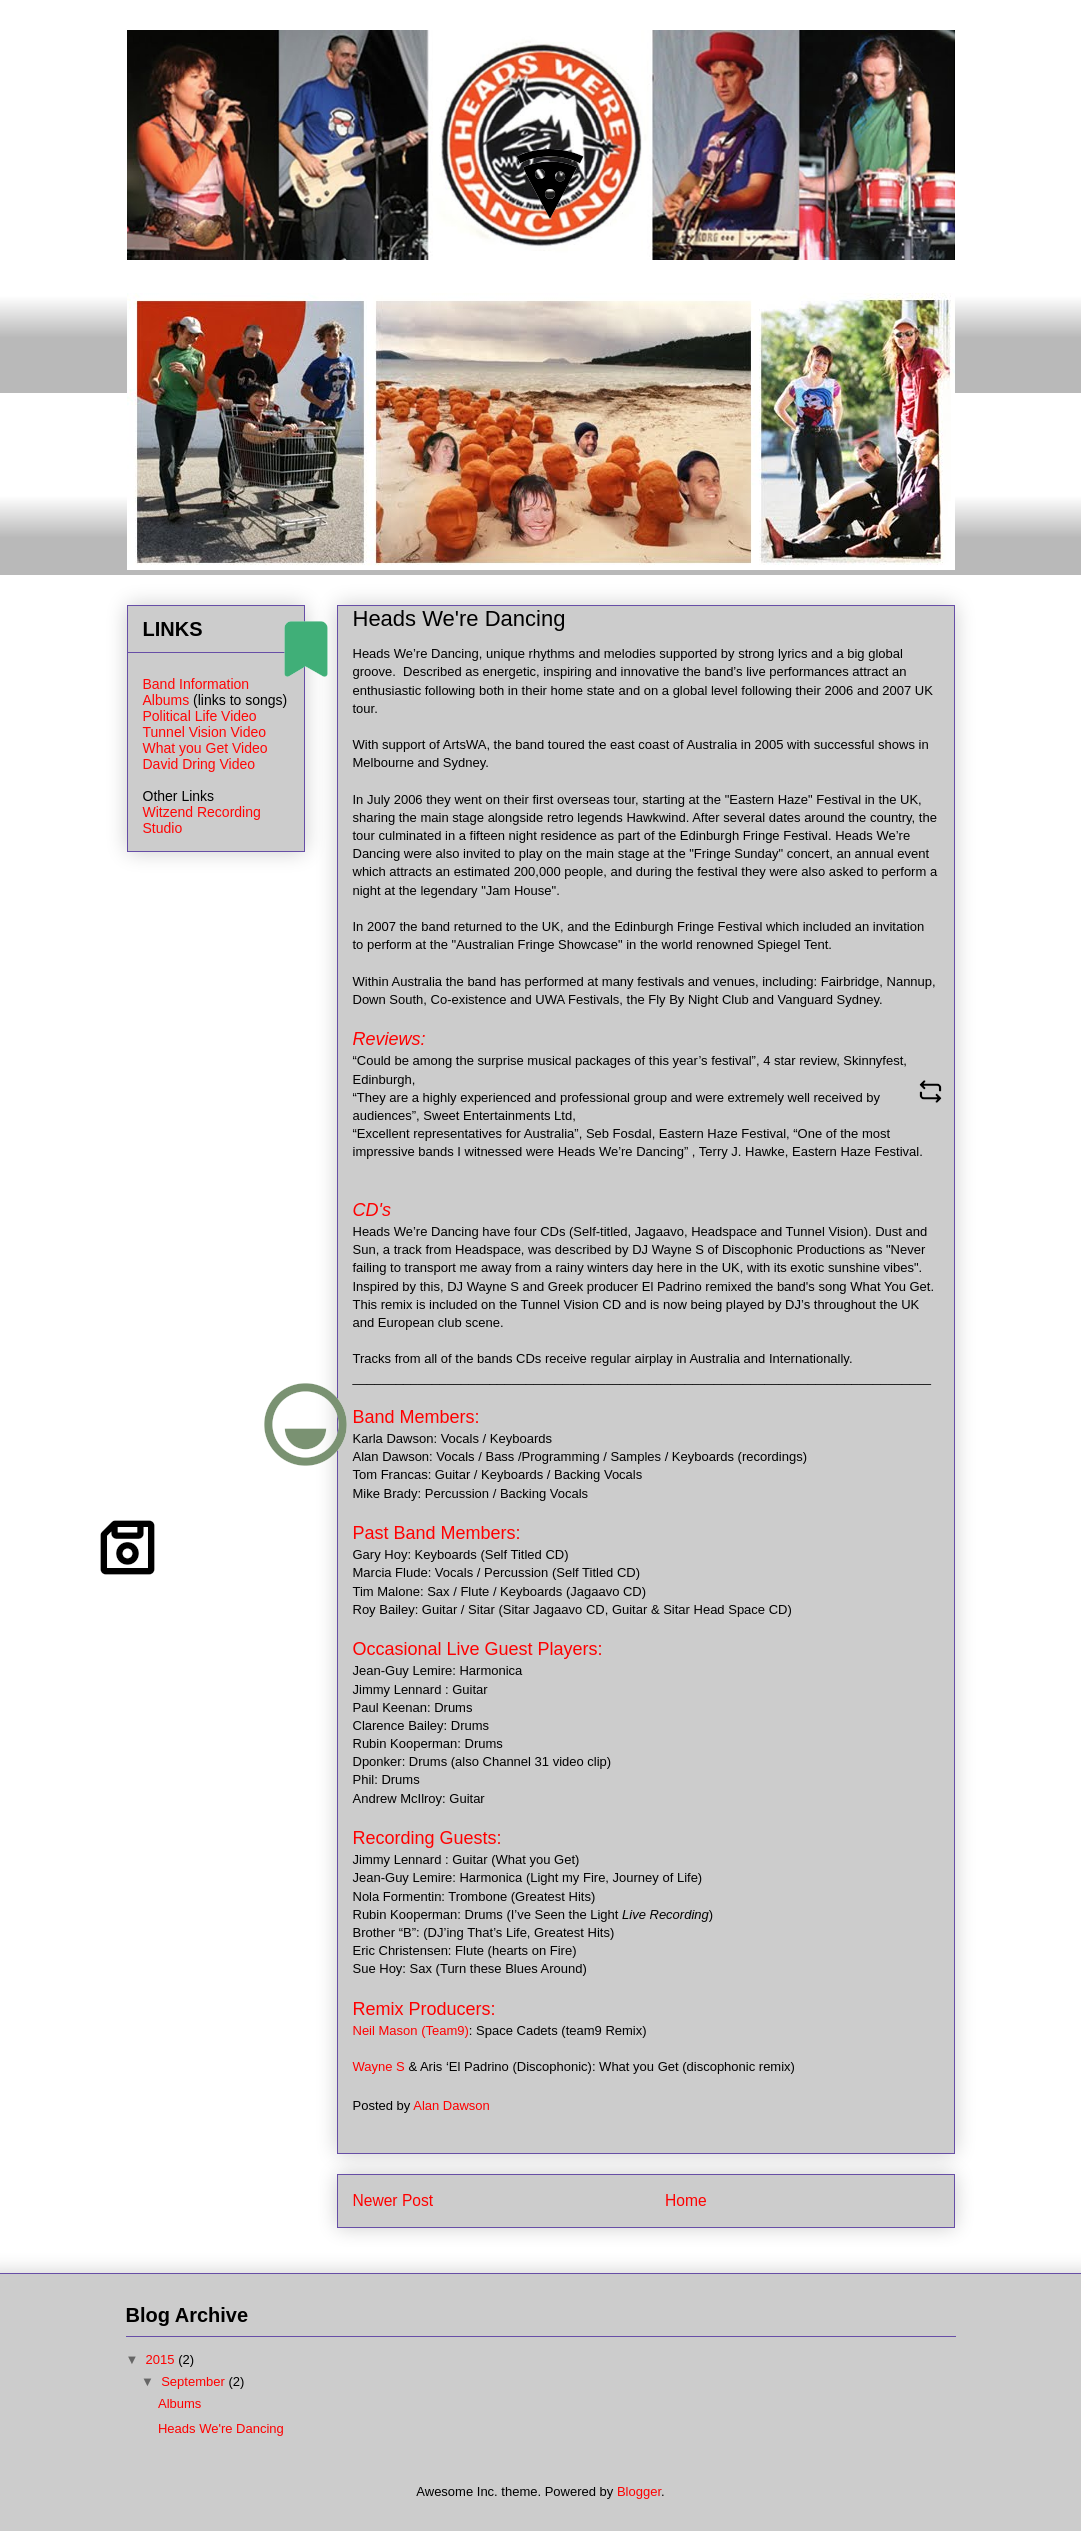 This screenshot has width=1081, height=2531. I want to click on save this item for later, so click(306, 649).